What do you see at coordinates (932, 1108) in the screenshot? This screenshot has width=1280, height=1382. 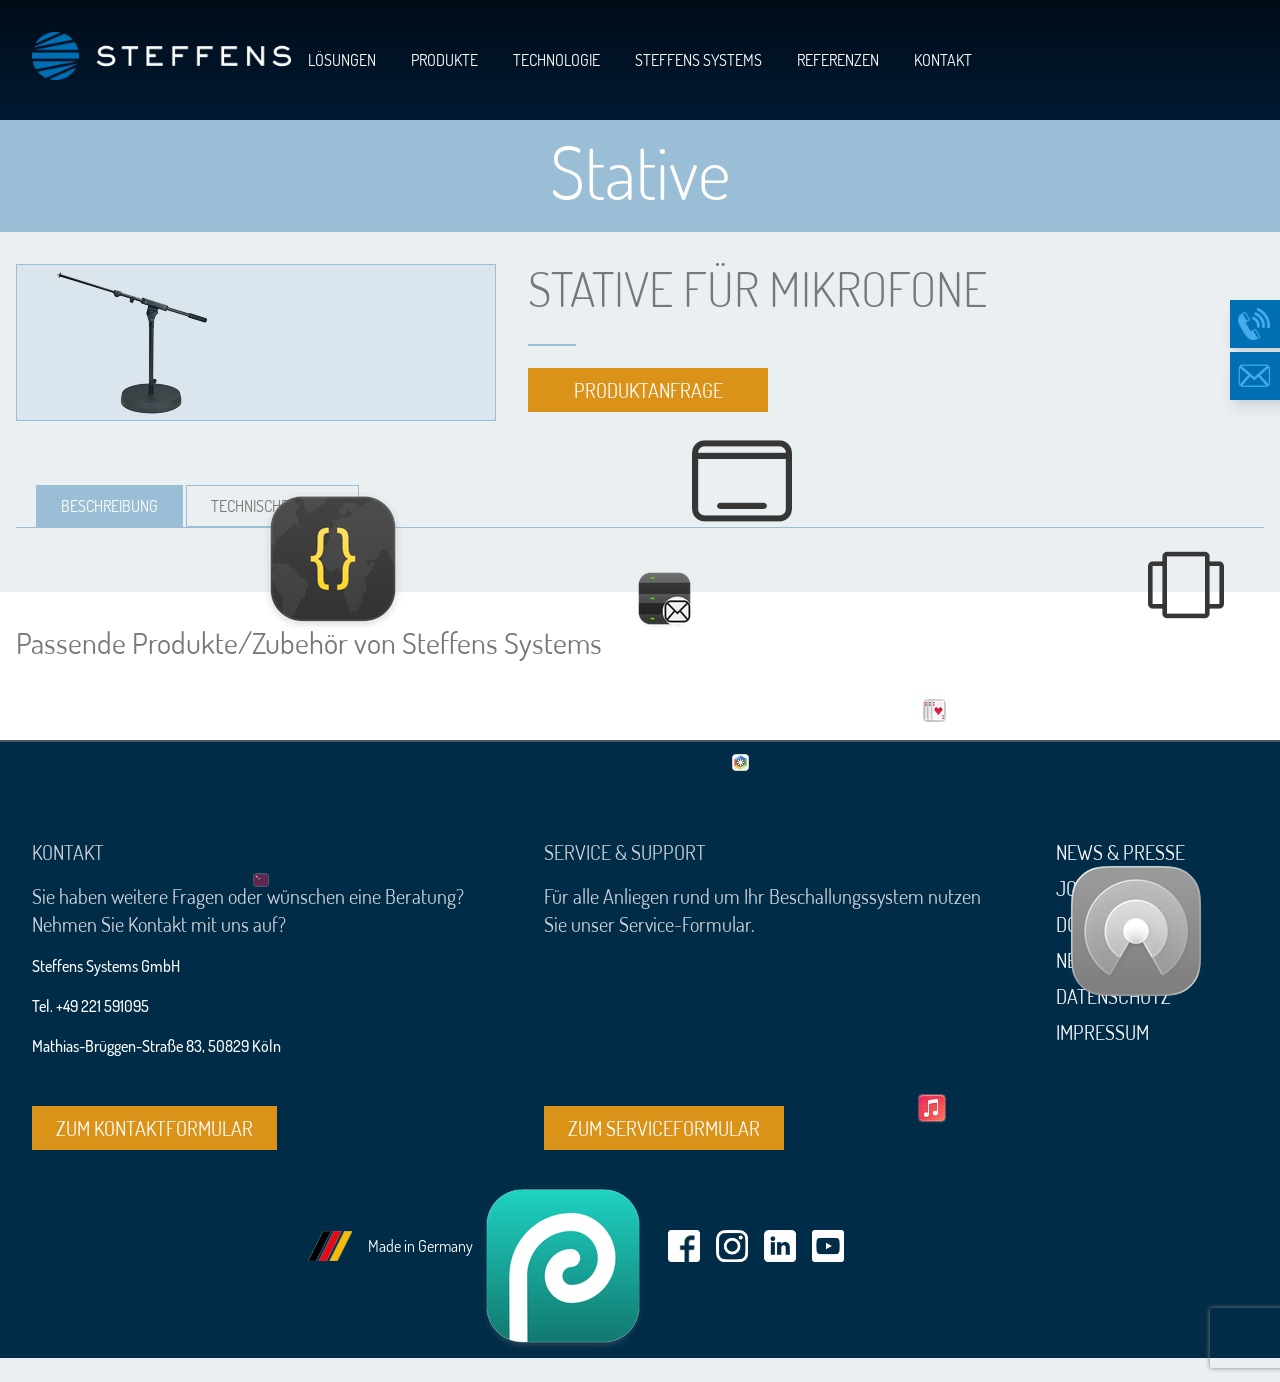 I see `open the music app` at bounding box center [932, 1108].